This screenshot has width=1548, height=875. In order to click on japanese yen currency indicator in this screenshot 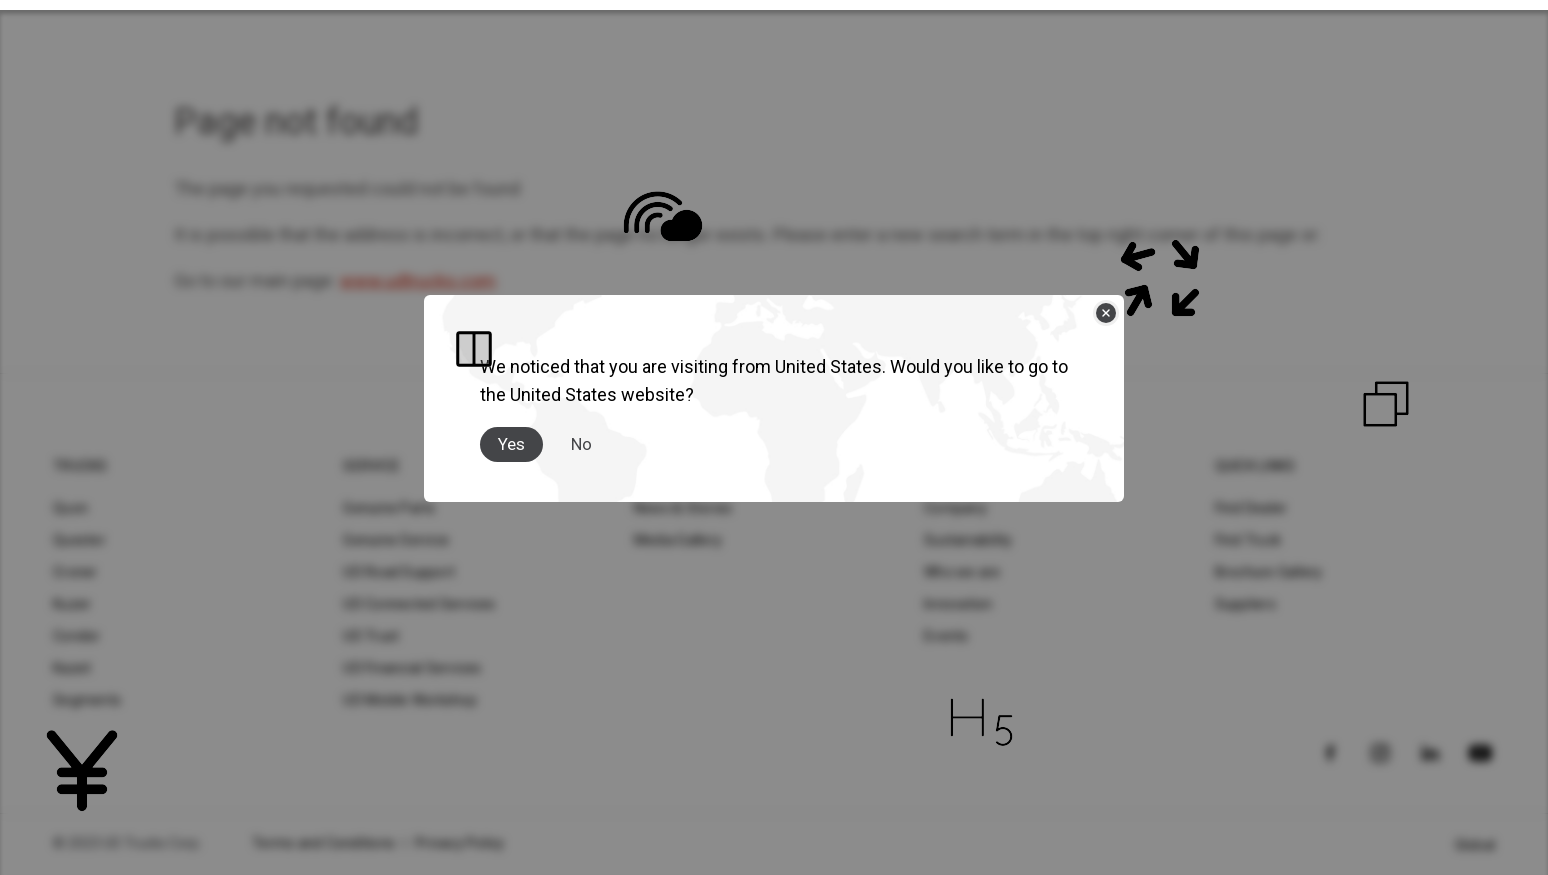, I will do `click(82, 769)`.